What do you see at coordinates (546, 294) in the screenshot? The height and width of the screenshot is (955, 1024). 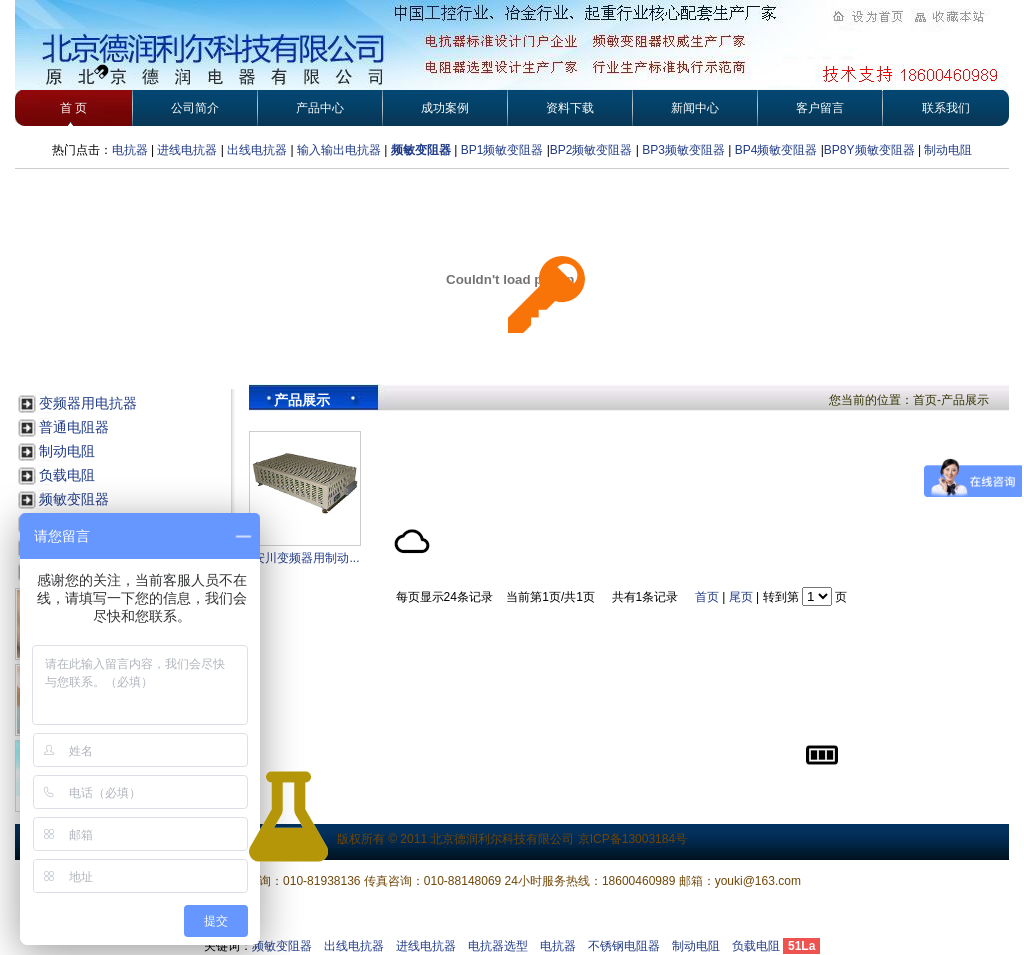 I see `access security or login settings` at bounding box center [546, 294].